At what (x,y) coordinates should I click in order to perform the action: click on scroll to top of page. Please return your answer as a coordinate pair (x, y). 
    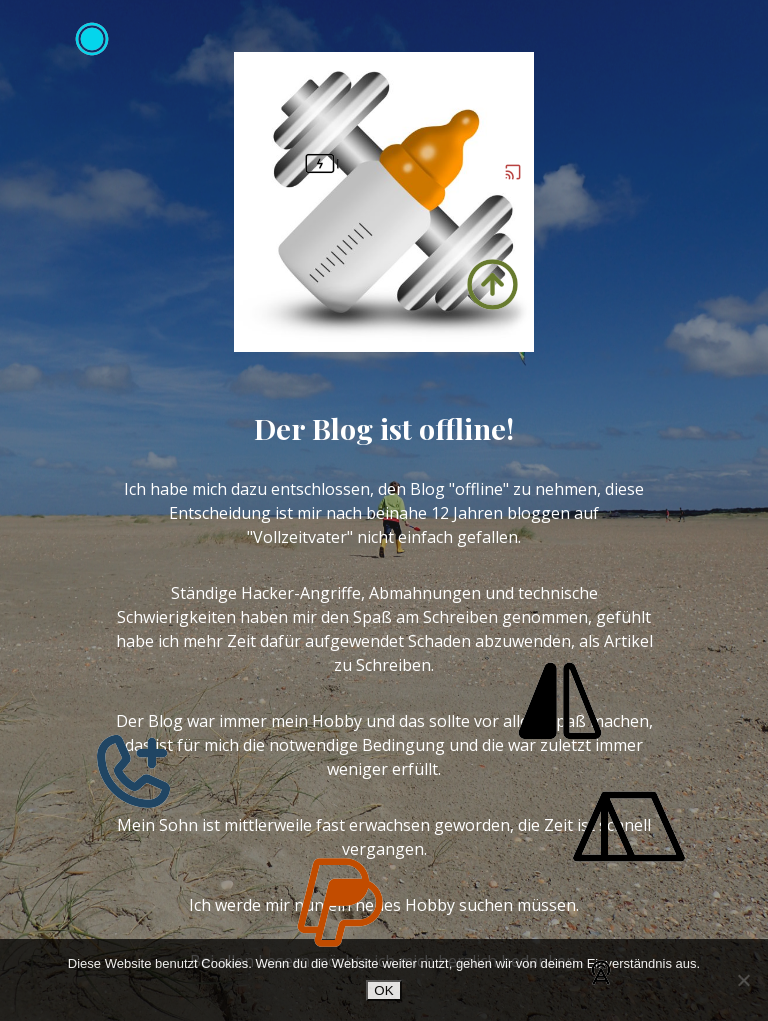
    Looking at the image, I should click on (492, 284).